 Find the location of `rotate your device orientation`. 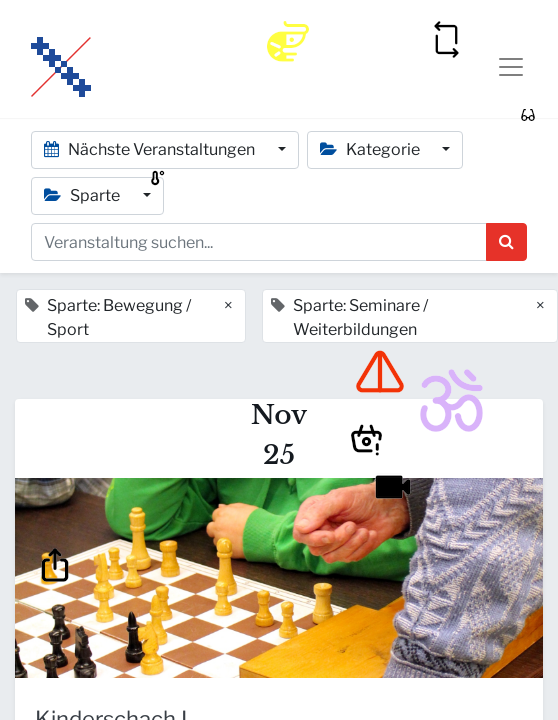

rotate your device orientation is located at coordinates (446, 39).